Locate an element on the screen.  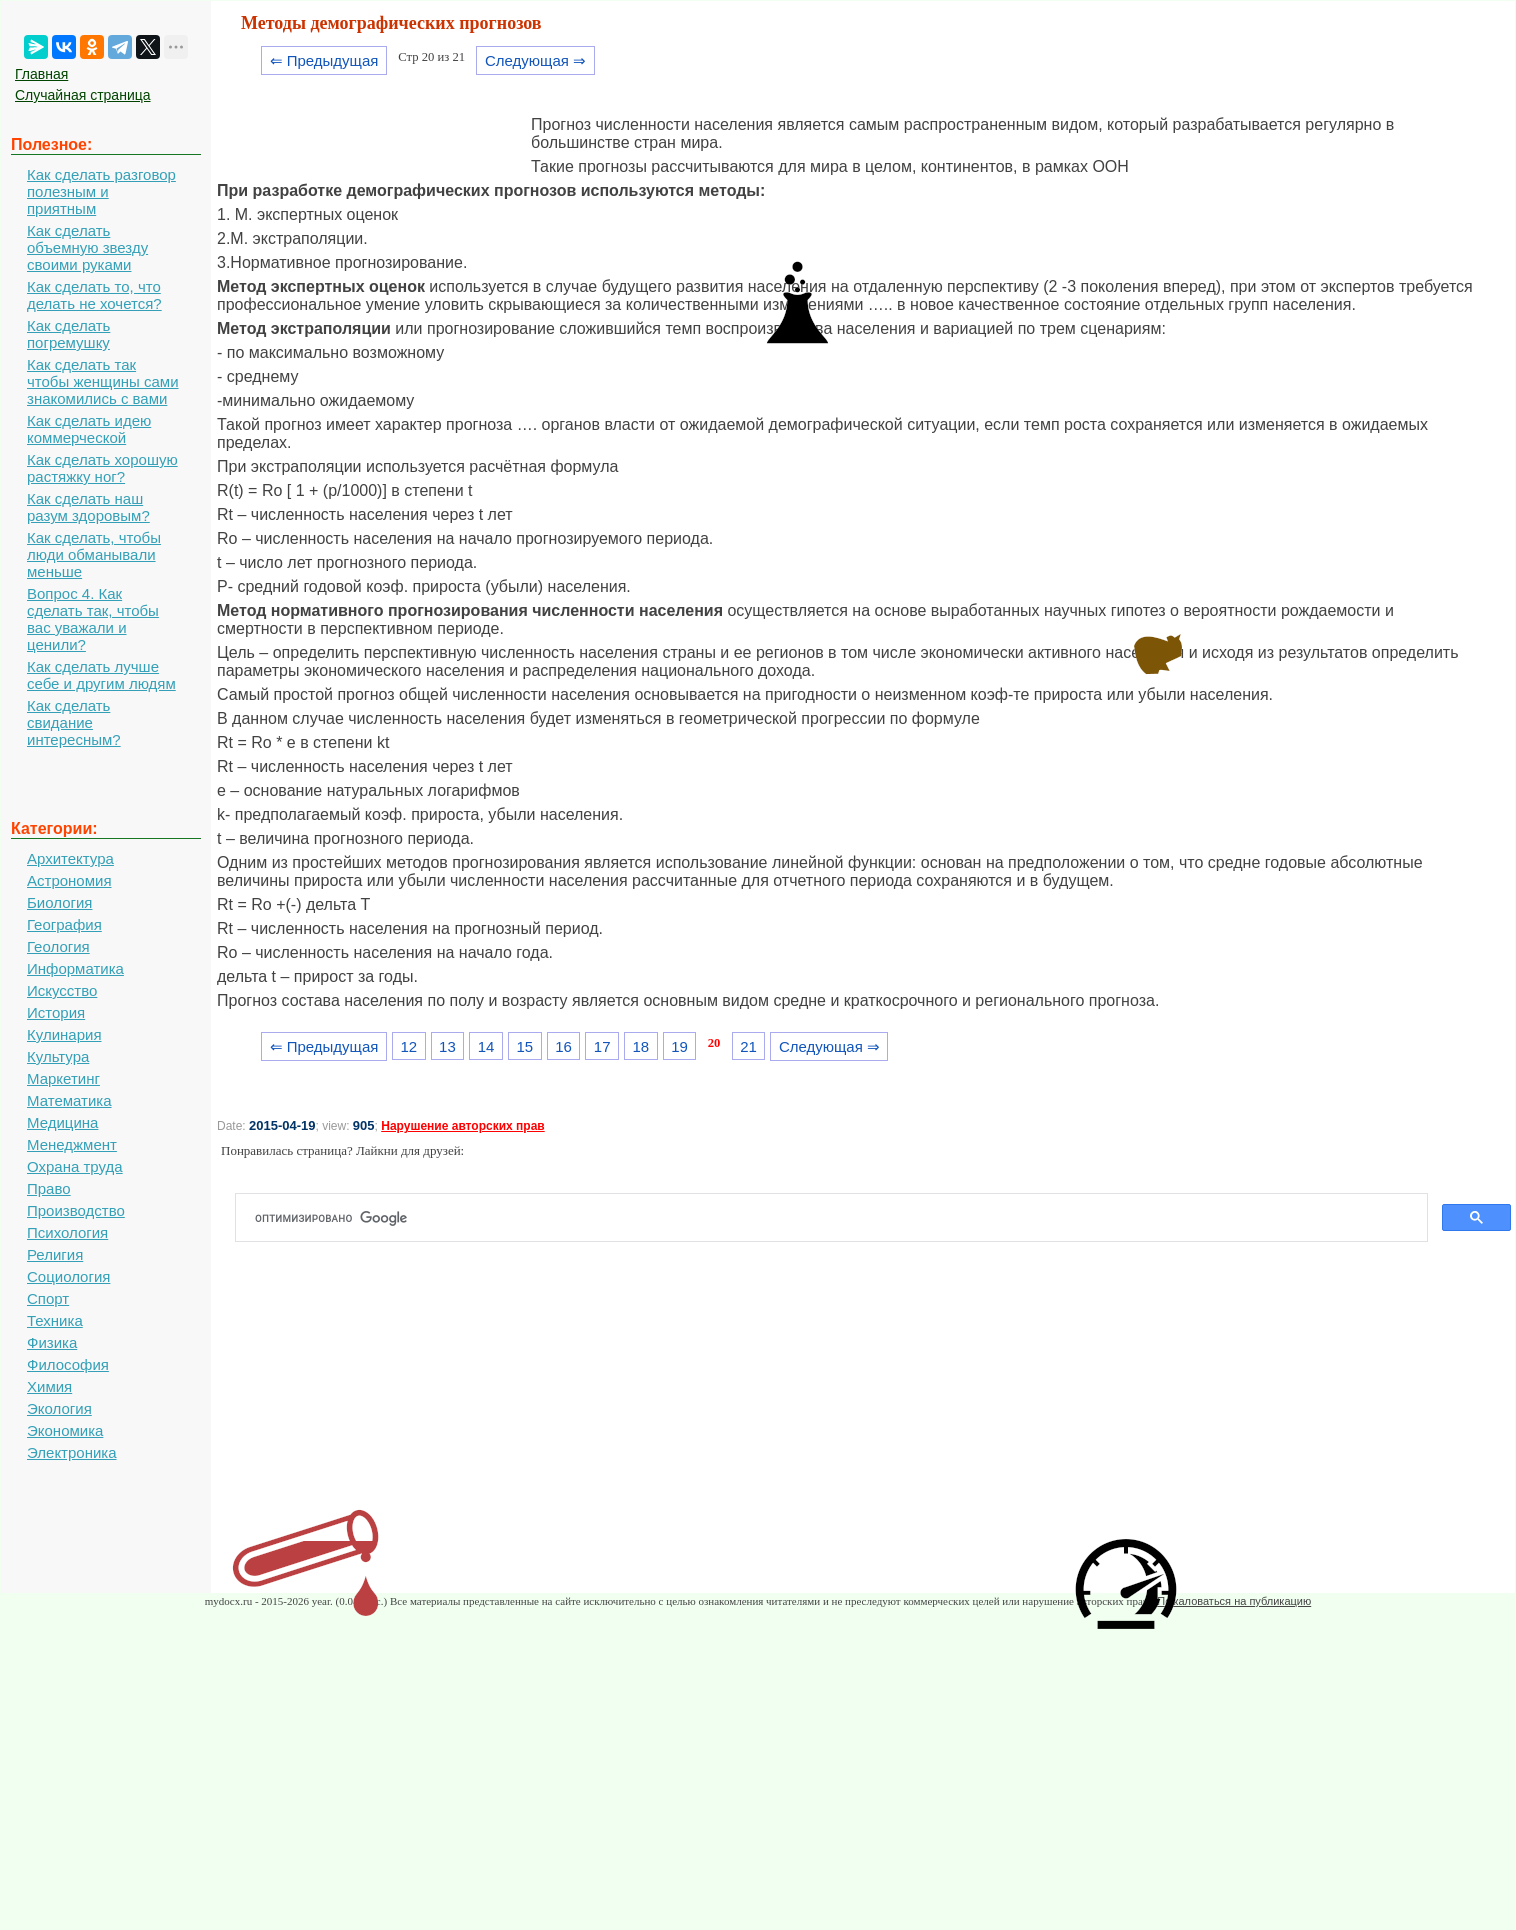
select cambodia as your country or region is located at coordinates (1158, 654).